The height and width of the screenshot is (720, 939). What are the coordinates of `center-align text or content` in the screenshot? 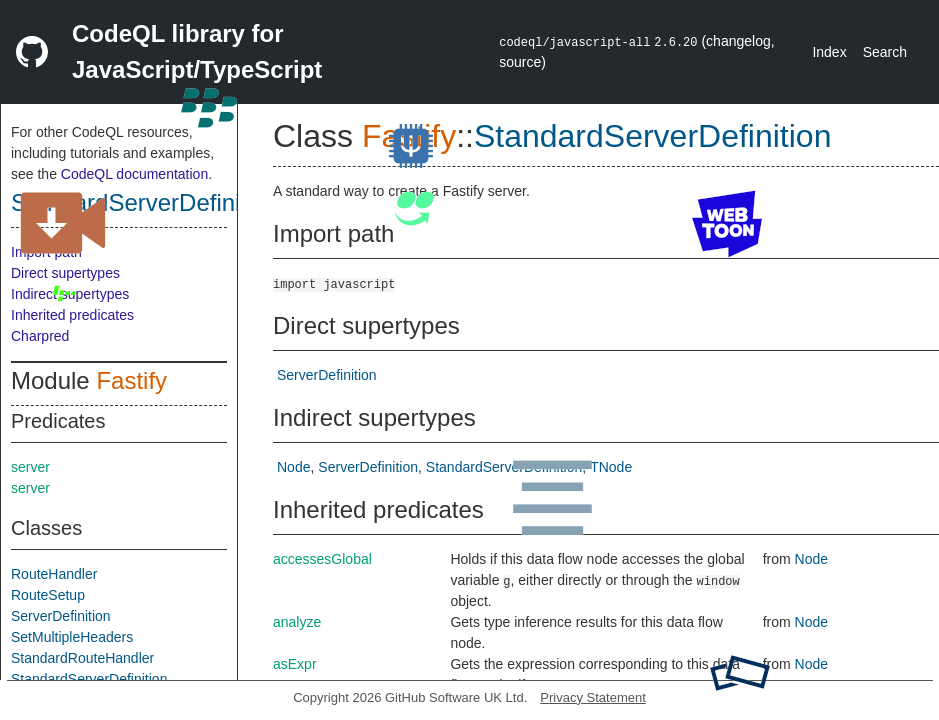 It's located at (552, 495).